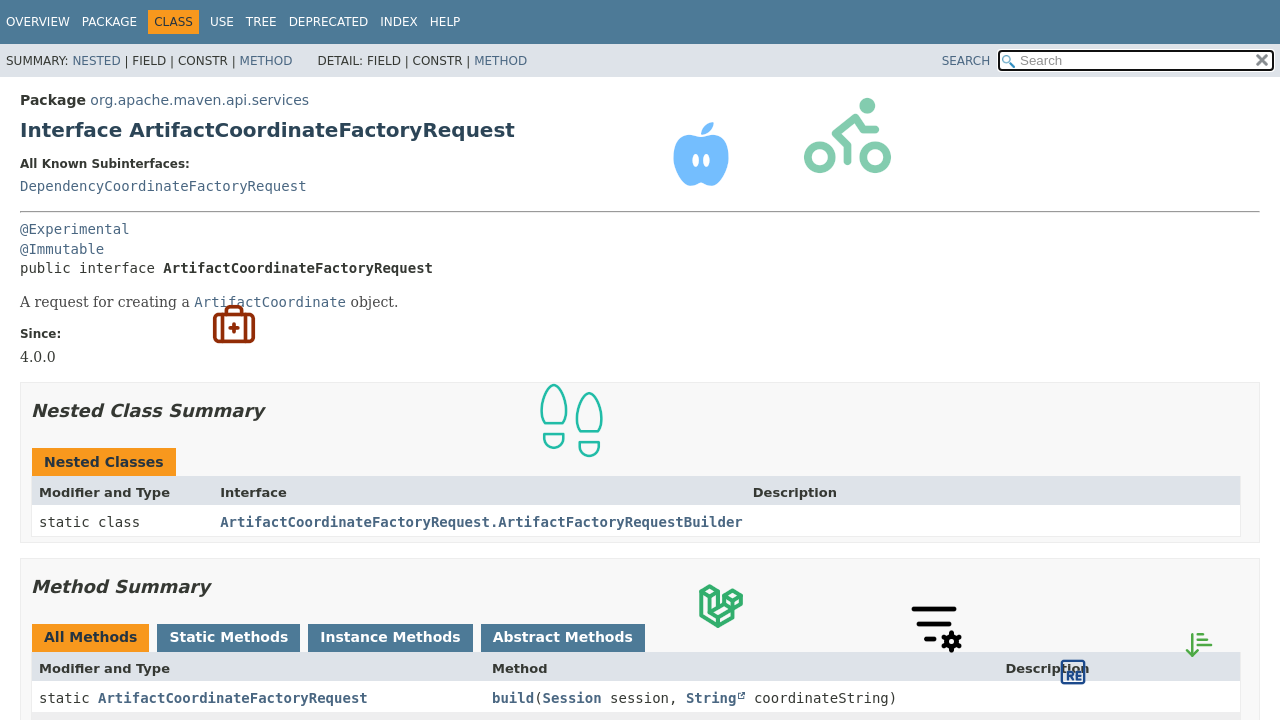 The width and height of the screenshot is (1280, 720). I want to click on configure filter settings, so click(934, 624).